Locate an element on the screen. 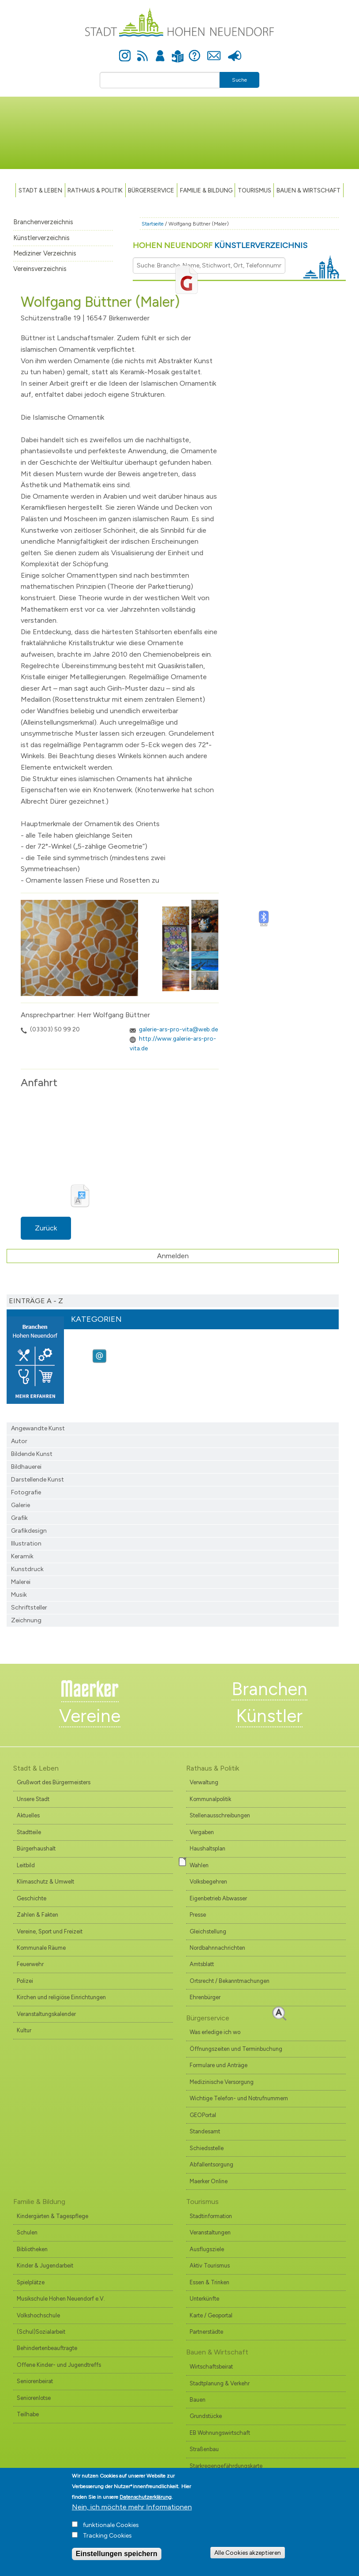 This screenshot has width=359, height=2576. a G-code file for 3D printing or CNC machining is located at coordinates (187, 280).